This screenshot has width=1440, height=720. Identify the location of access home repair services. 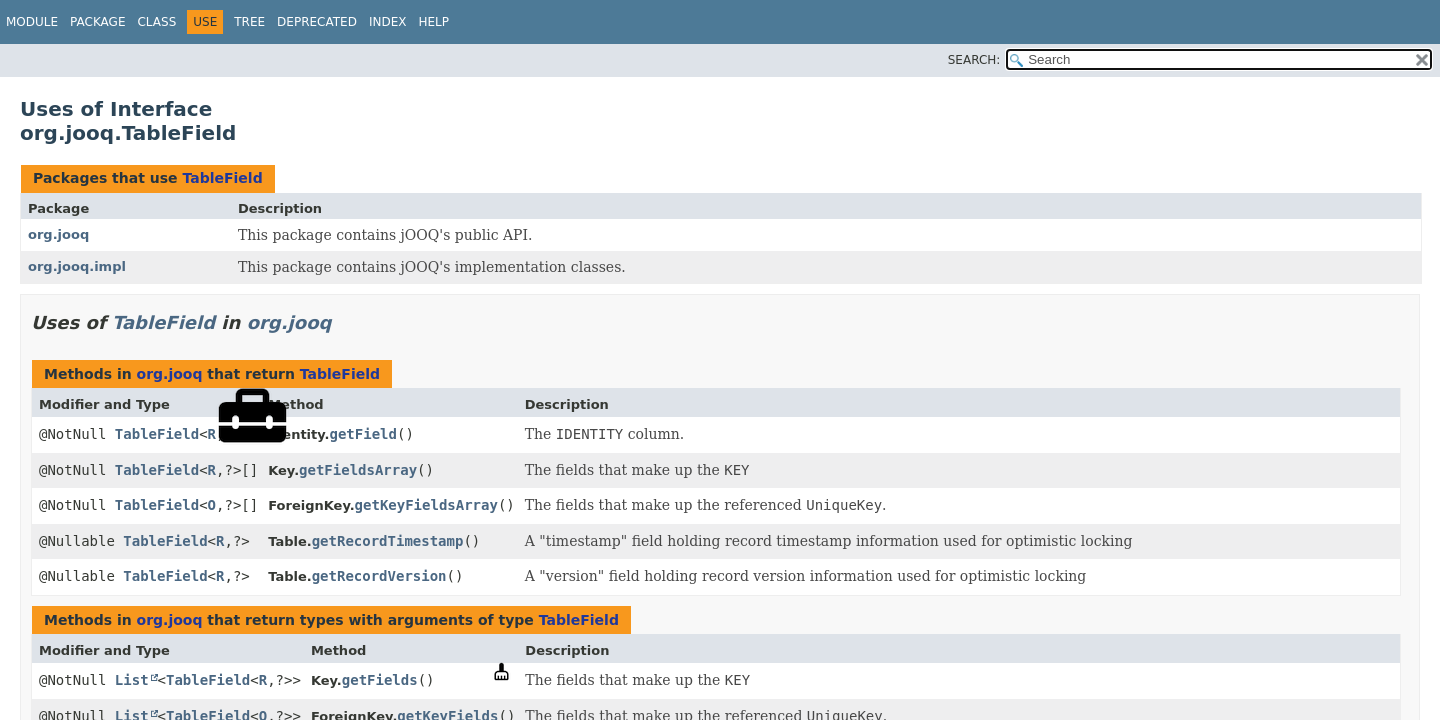
(252, 415).